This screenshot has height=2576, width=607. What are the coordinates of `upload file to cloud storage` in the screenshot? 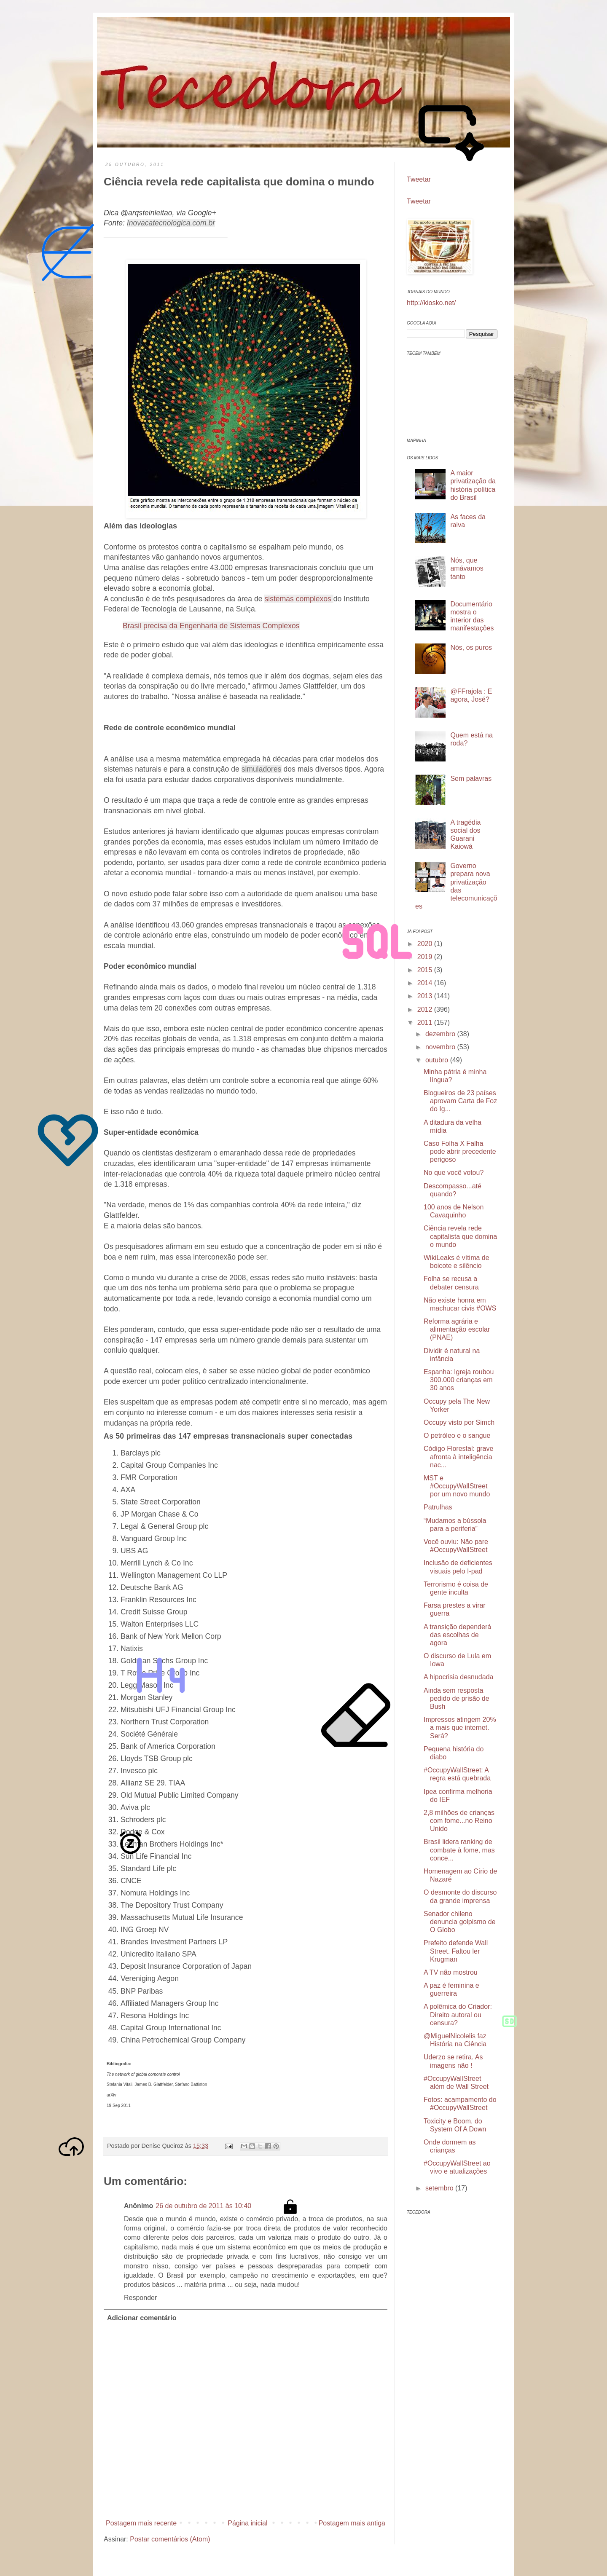 It's located at (71, 2147).